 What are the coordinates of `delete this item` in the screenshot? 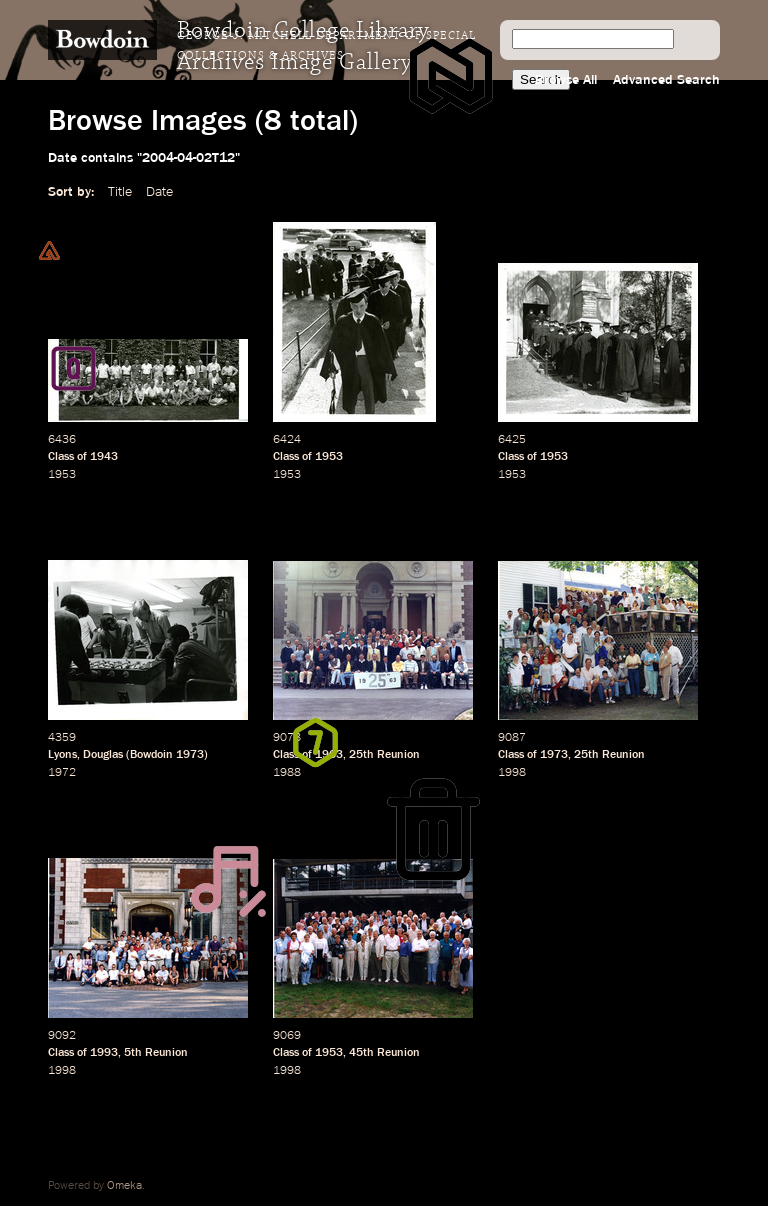 It's located at (433, 829).